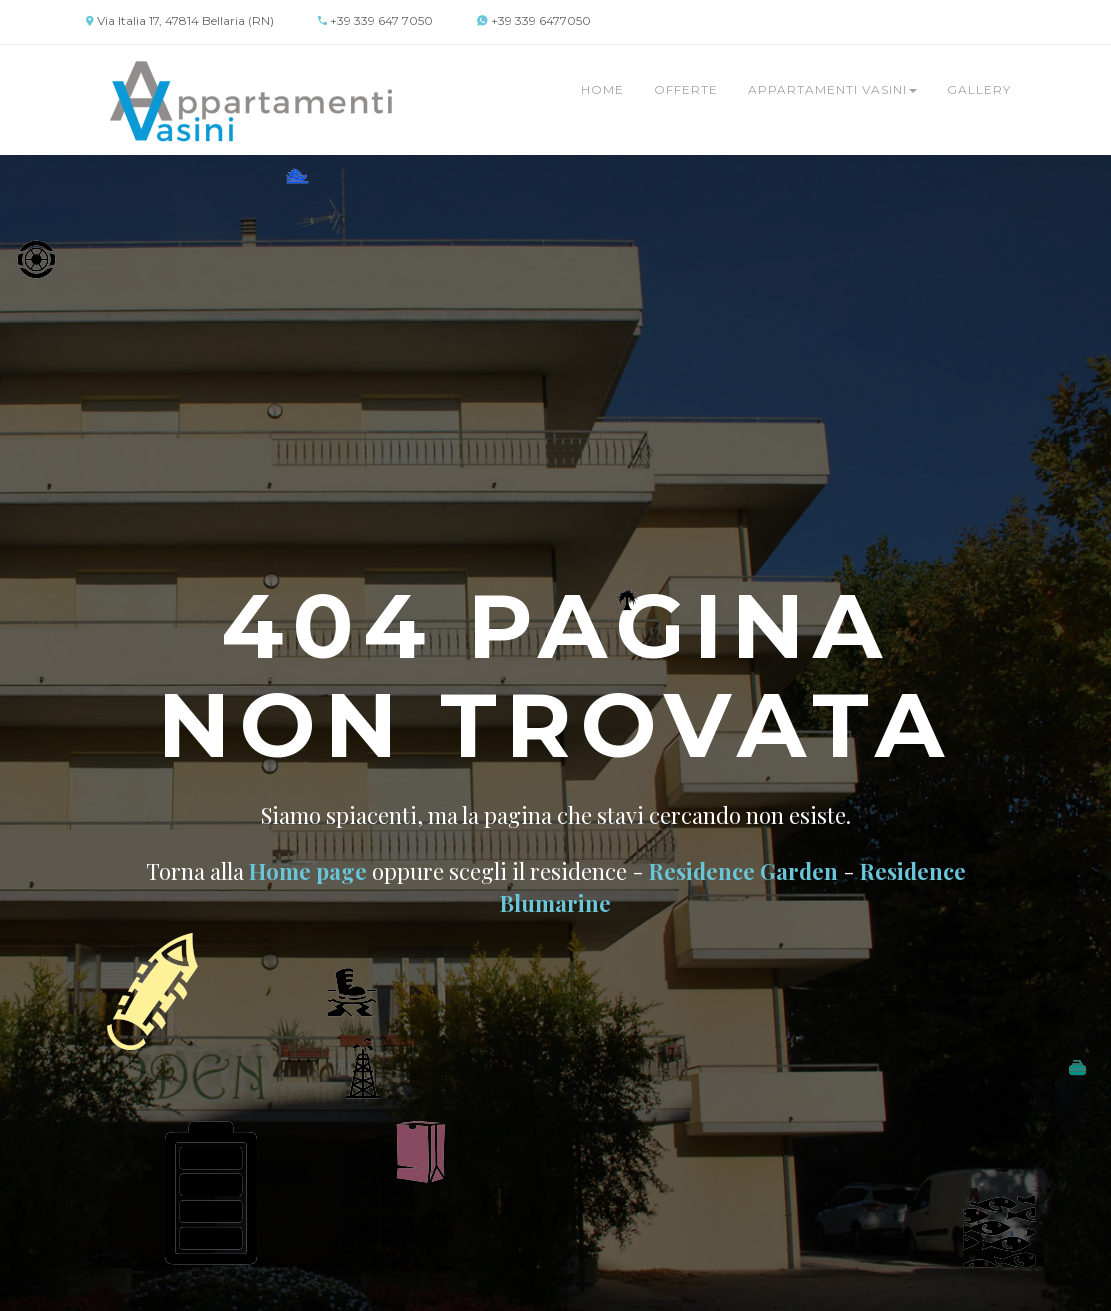 This screenshot has height=1311, width=1111. I want to click on select speedboat or watercraft vehicle, so click(297, 172).